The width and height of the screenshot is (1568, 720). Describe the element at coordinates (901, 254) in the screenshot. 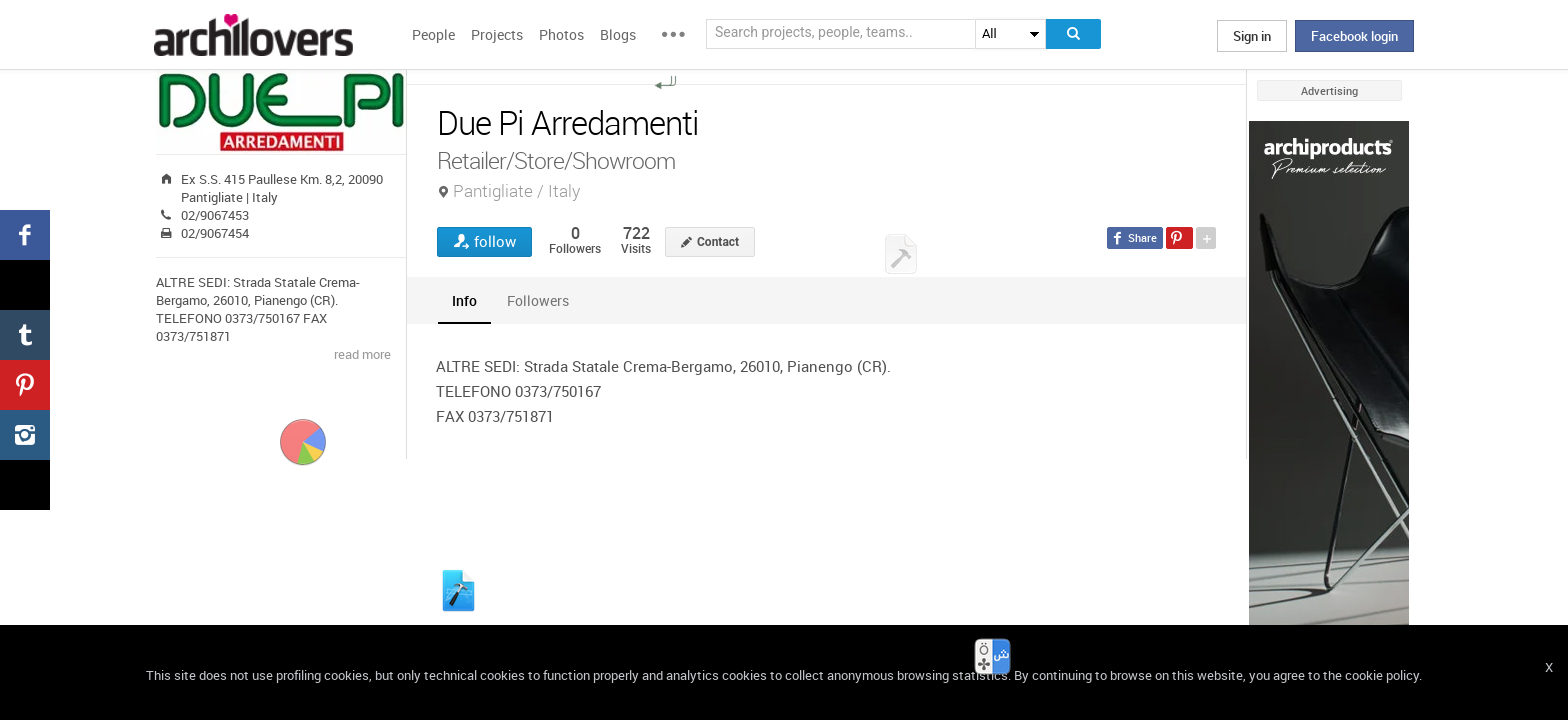

I see `makefile document for build automation` at that location.